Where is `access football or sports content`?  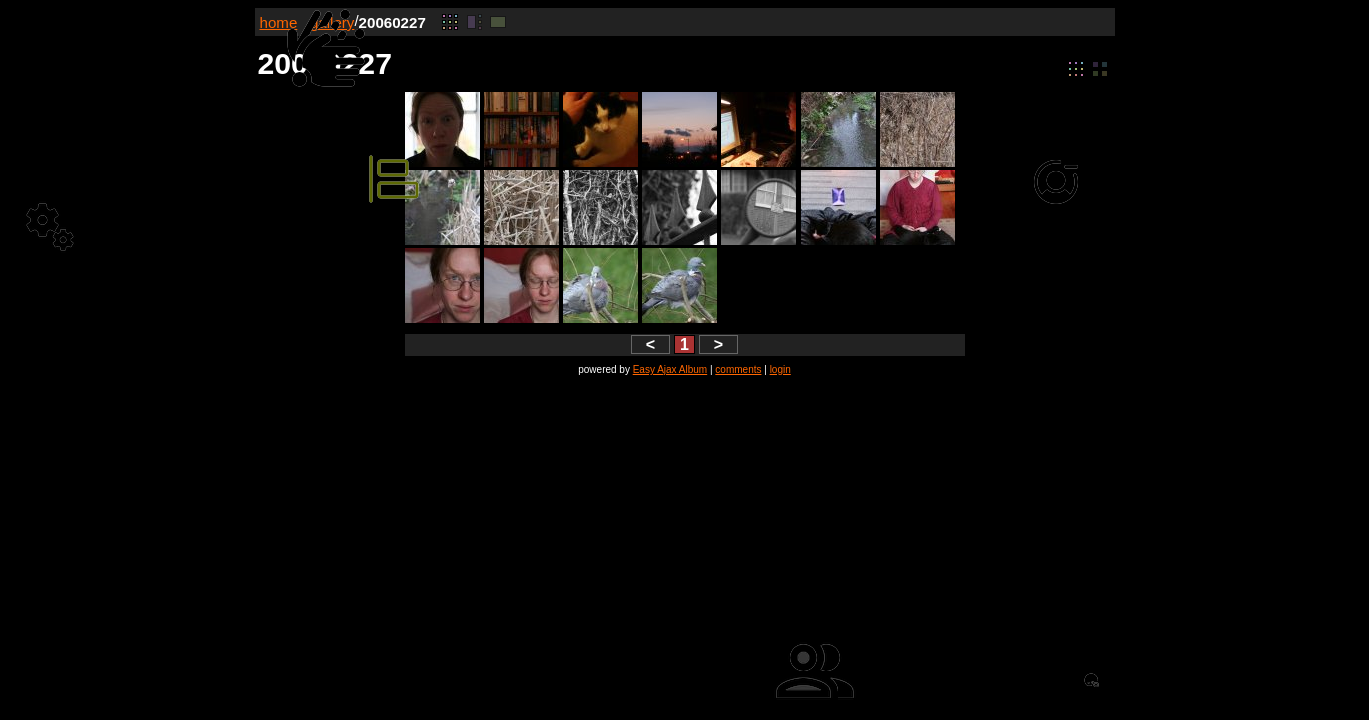 access football or sports content is located at coordinates (1091, 680).